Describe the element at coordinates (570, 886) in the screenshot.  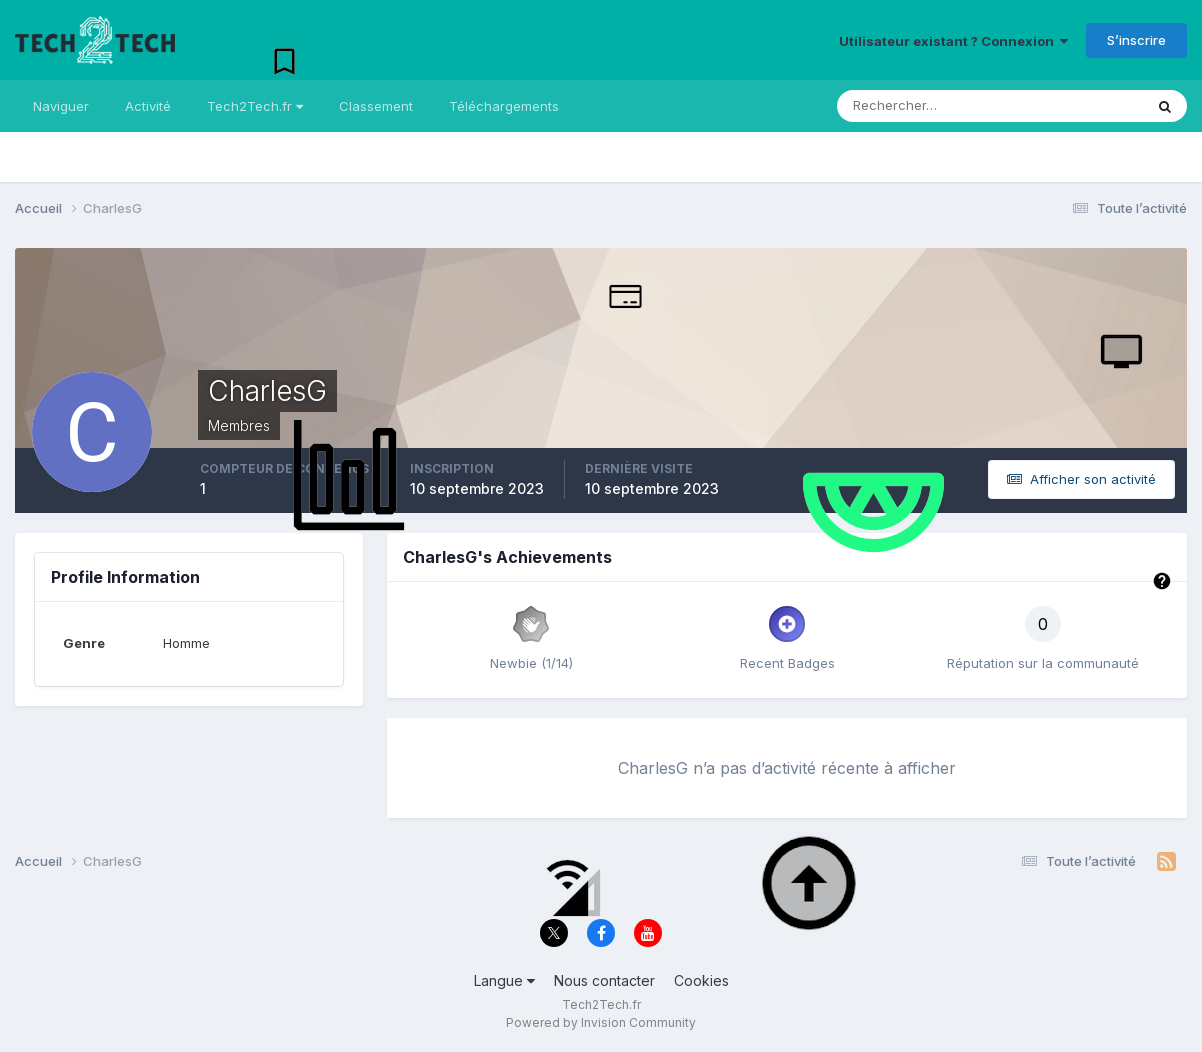
I see `indicates wifi connection with cellular backup` at that location.